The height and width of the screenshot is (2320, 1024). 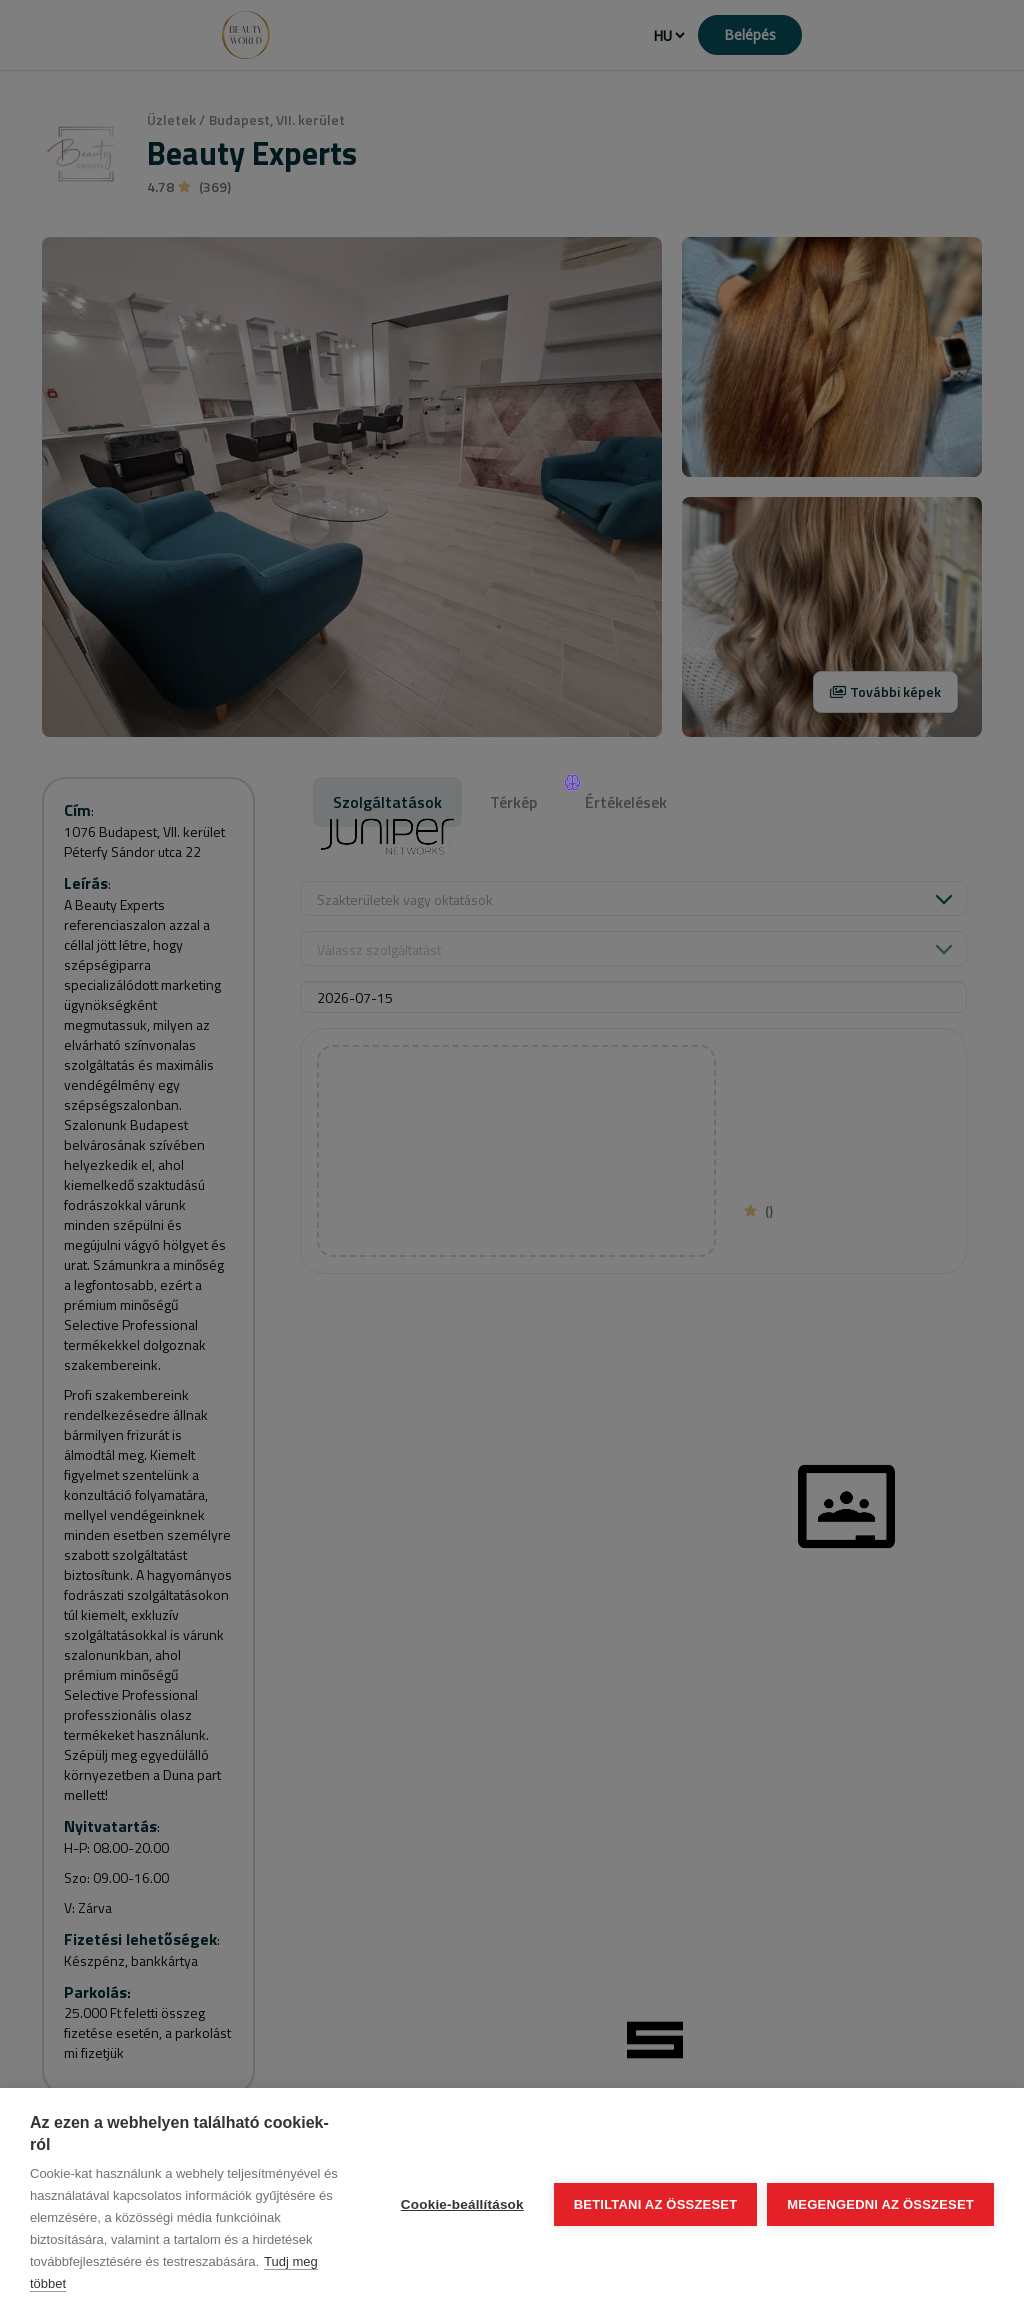 What do you see at coordinates (572, 782) in the screenshot?
I see `access cognitive or AI-powered features` at bounding box center [572, 782].